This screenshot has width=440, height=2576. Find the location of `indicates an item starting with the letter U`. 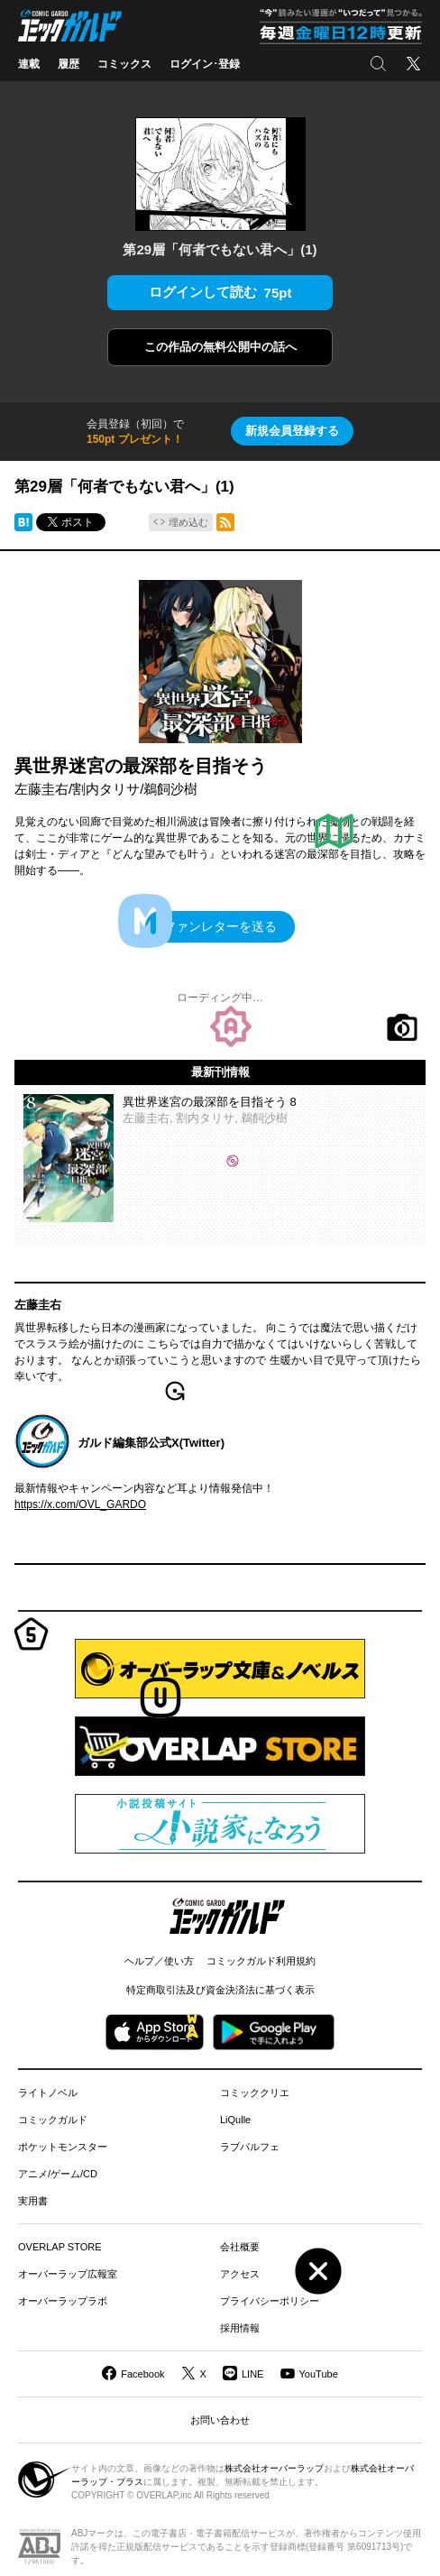

indicates an item starting with the letter U is located at coordinates (160, 1697).